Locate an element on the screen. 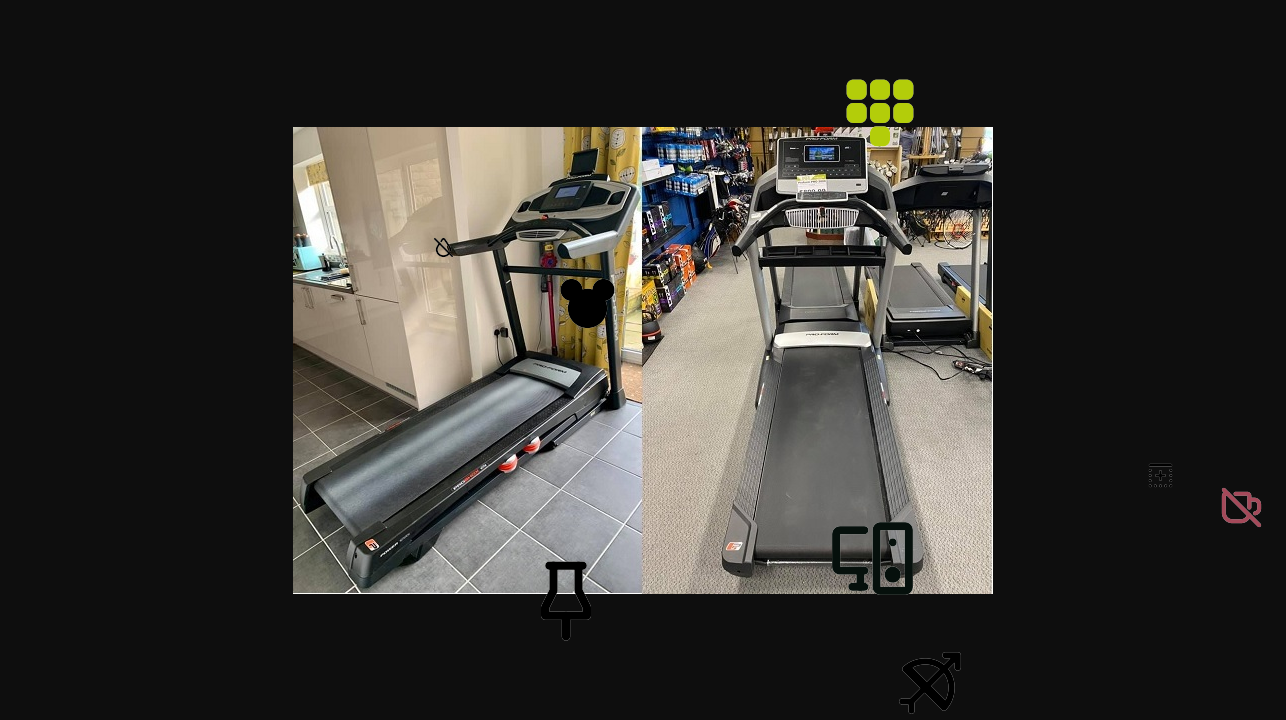 Image resolution: width=1286 pixels, height=720 pixels. view connected devices is located at coordinates (872, 558).